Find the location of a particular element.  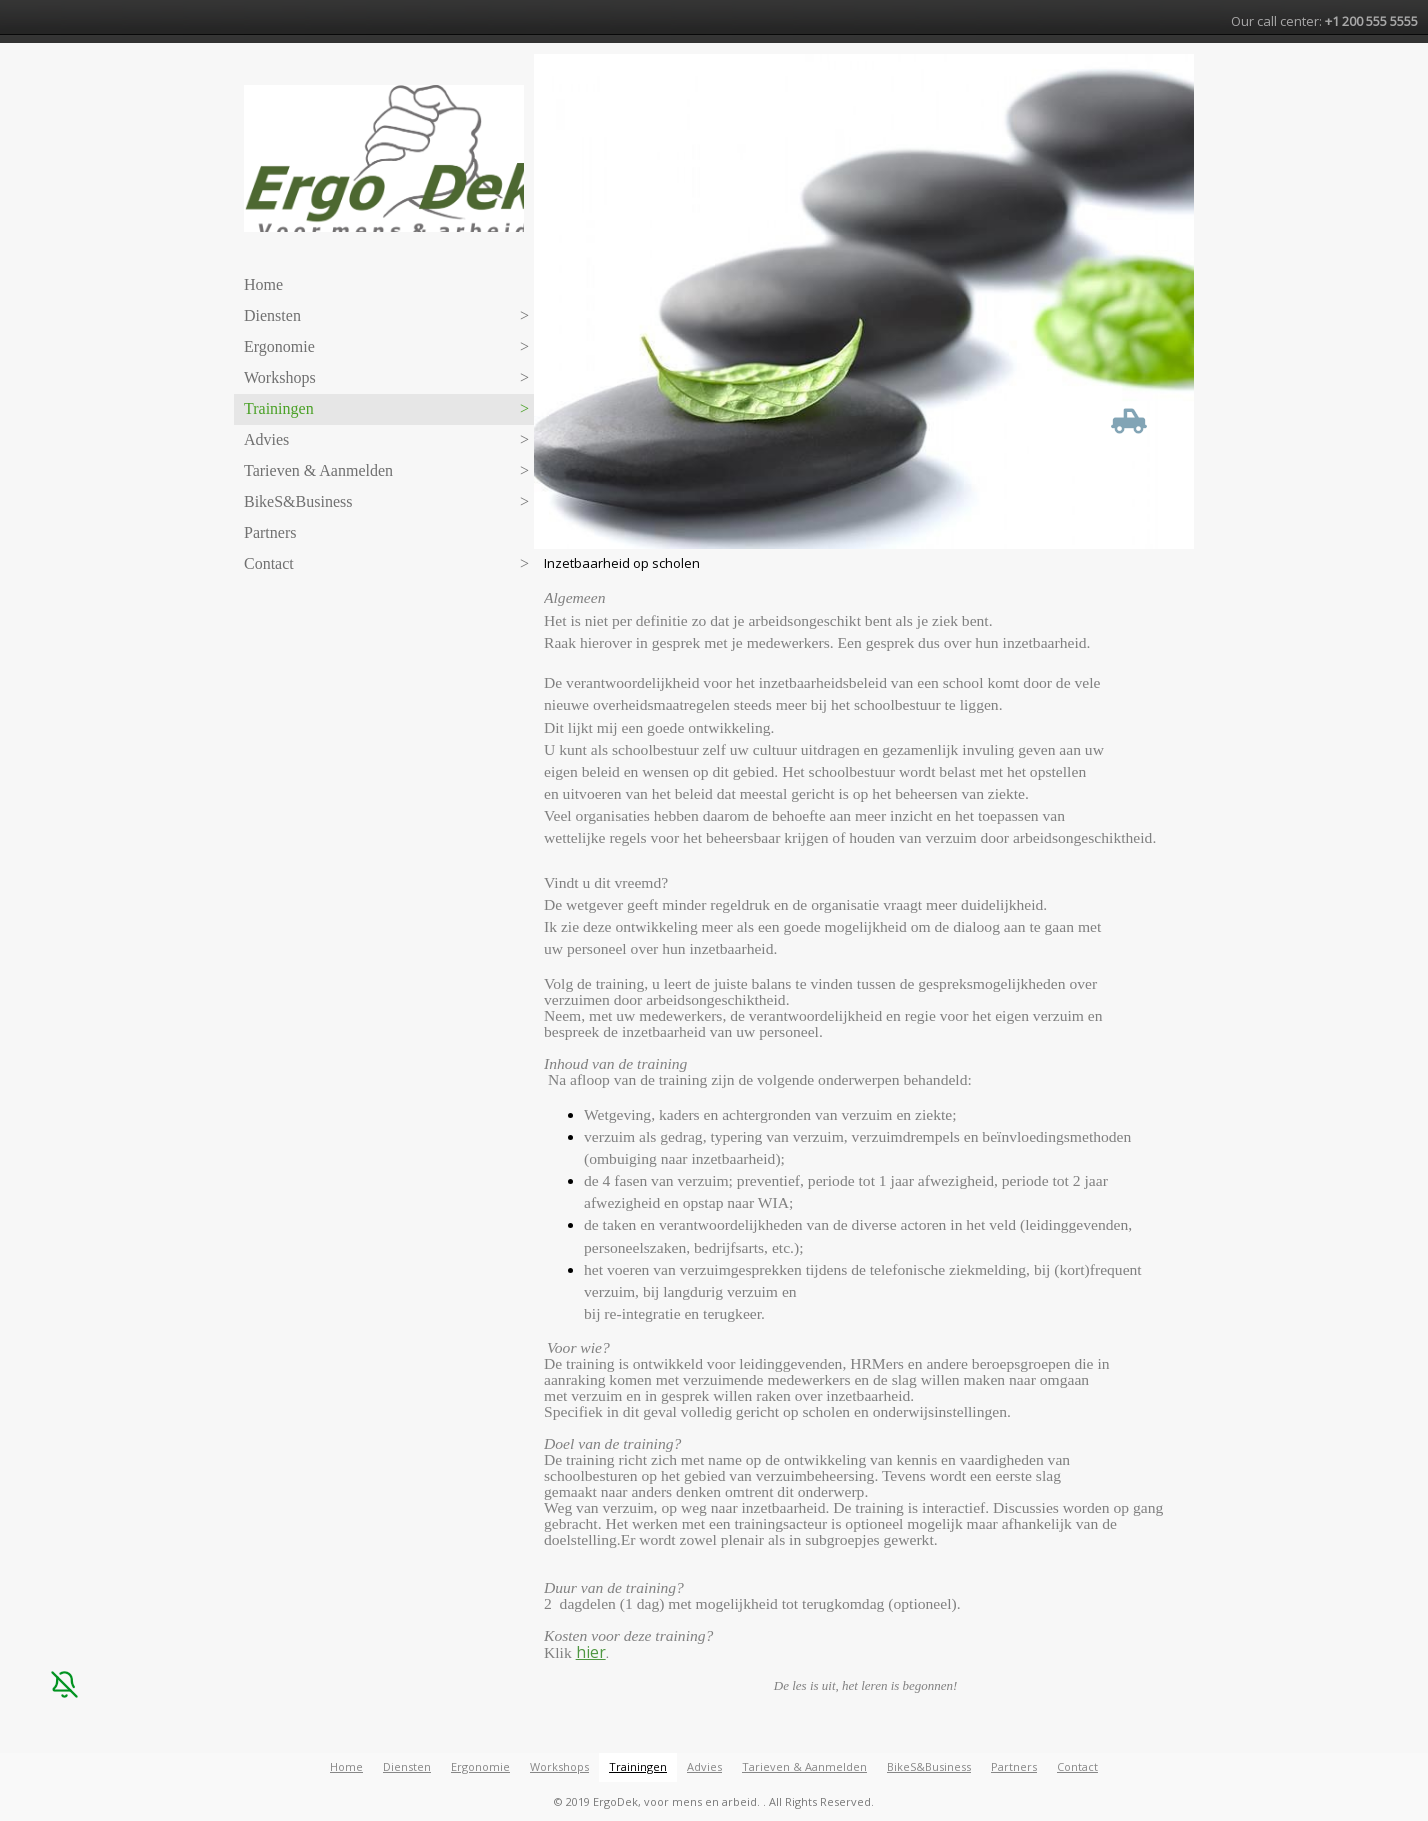

mute notifications is located at coordinates (64, 1684).